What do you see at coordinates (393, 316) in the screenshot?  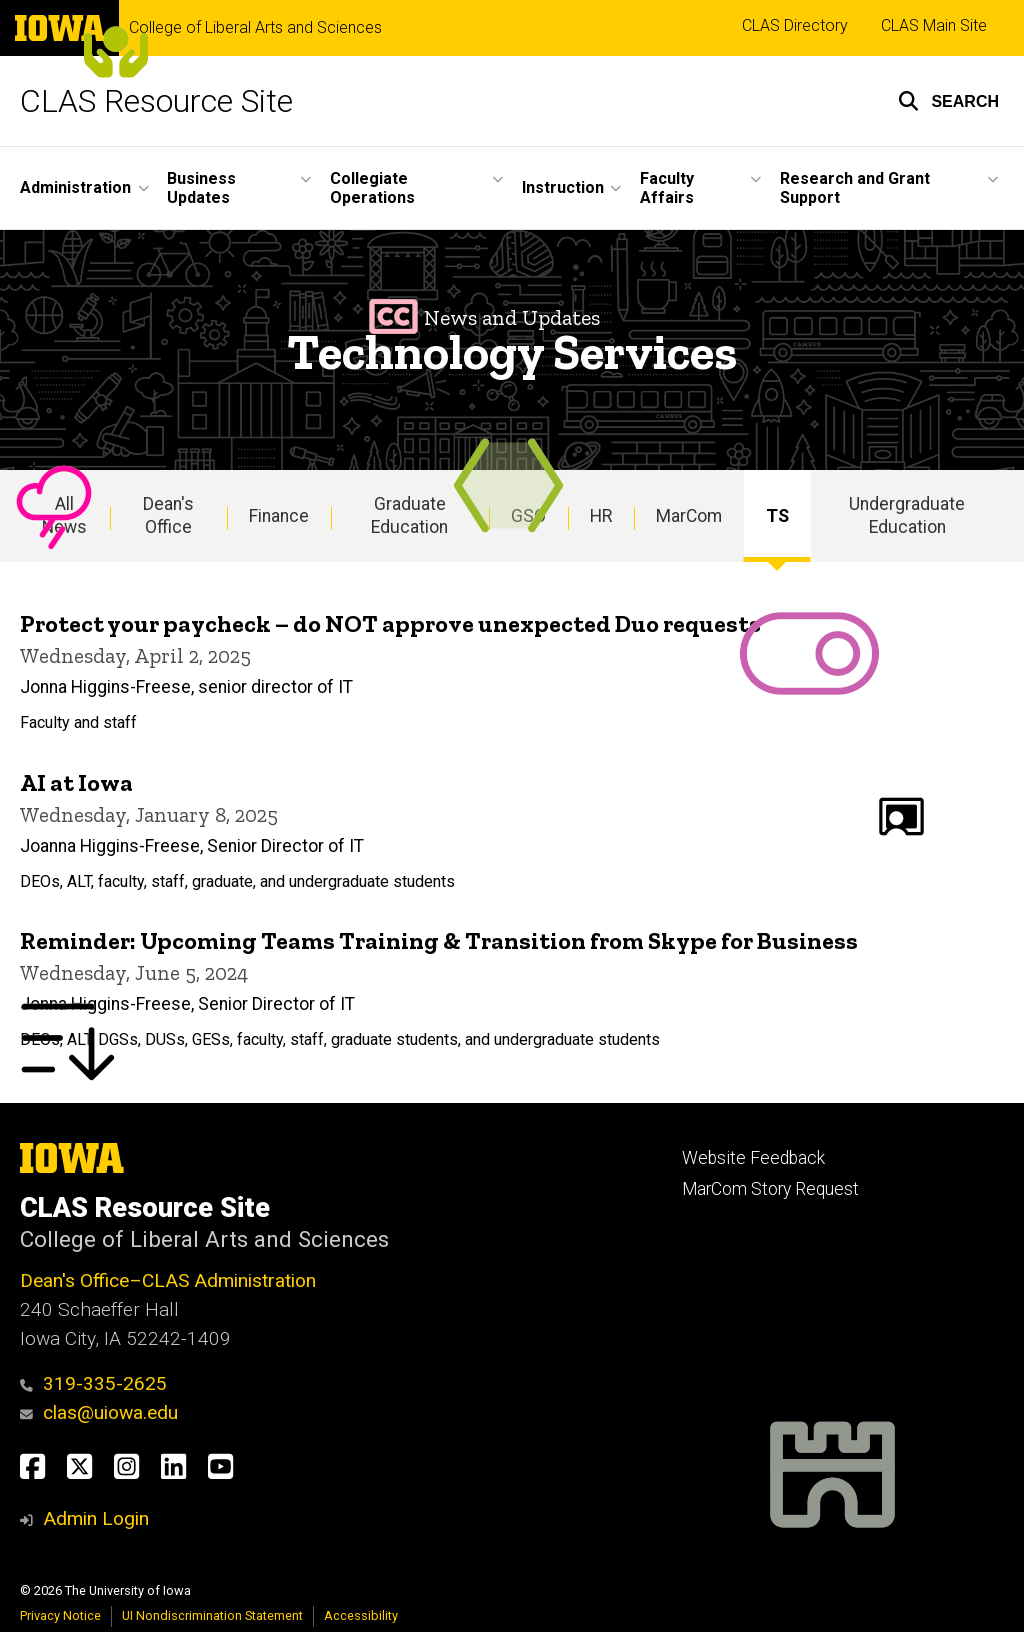 I see `enable closed captions for video content` at bounding box center [393, 316].